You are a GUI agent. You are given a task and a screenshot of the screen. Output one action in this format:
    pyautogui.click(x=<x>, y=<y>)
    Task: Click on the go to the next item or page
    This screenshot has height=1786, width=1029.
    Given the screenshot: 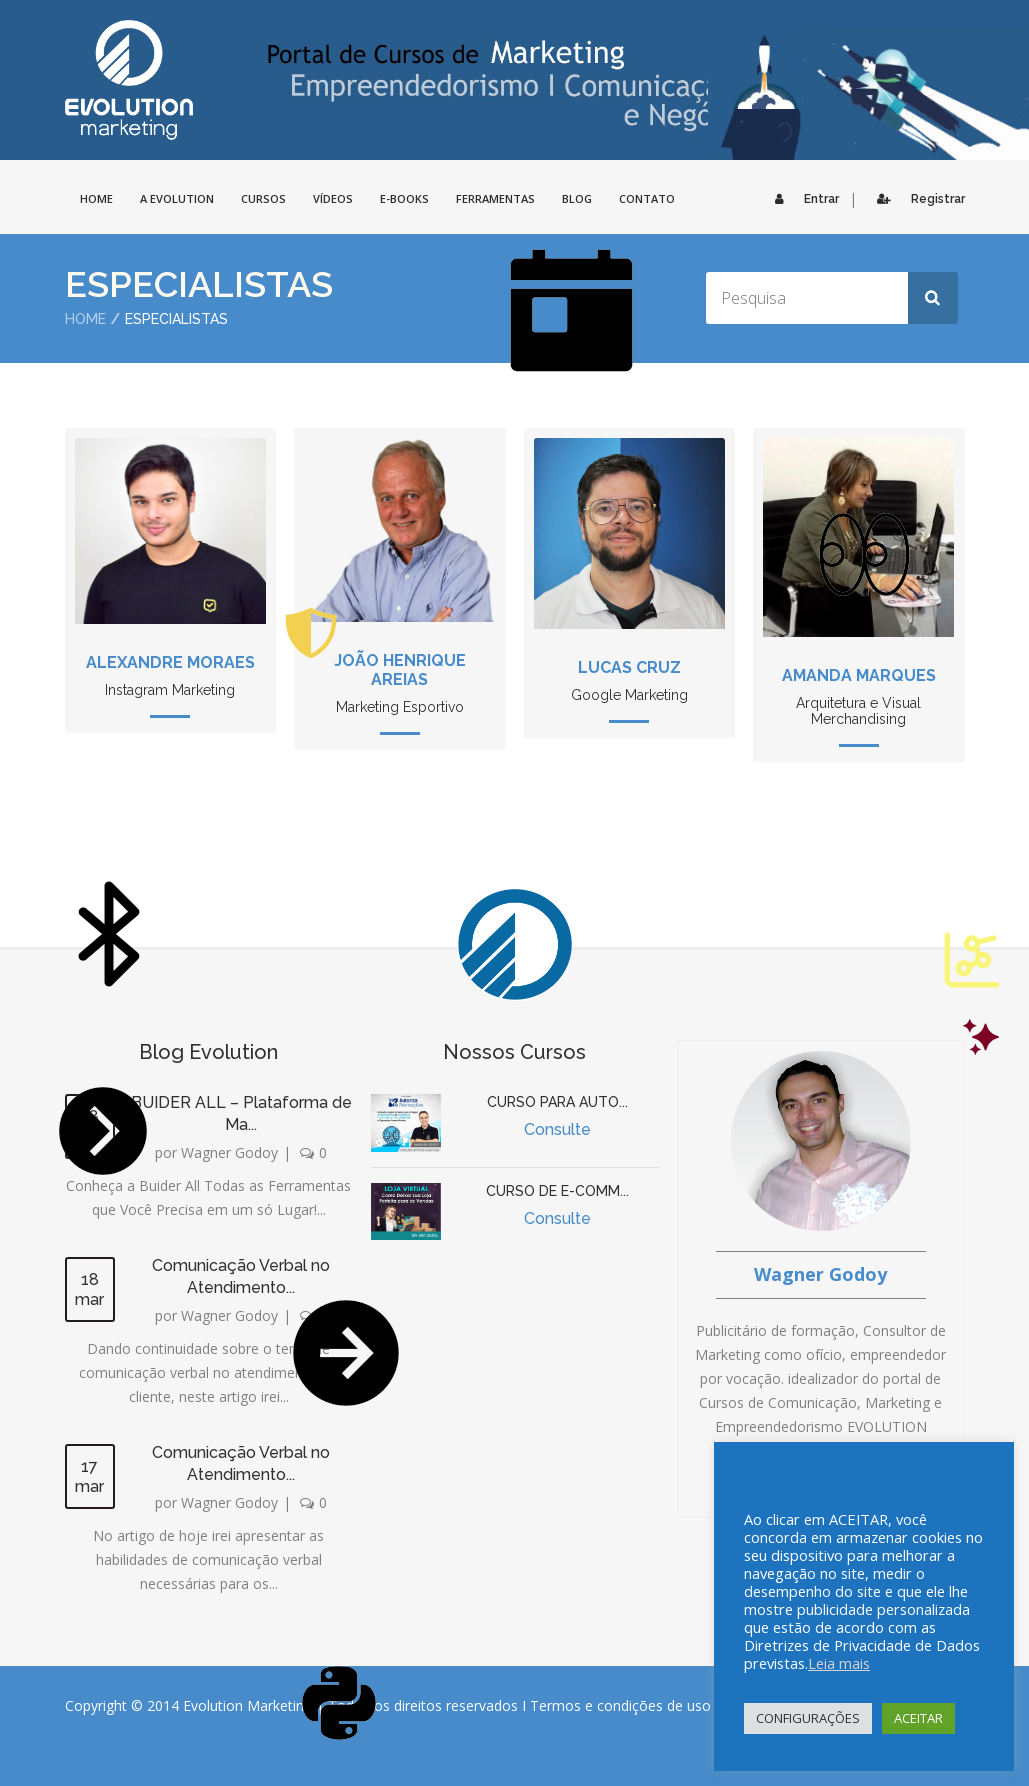 What is the action you would take?
    pyautogui.click(x=103, y=1131)
    